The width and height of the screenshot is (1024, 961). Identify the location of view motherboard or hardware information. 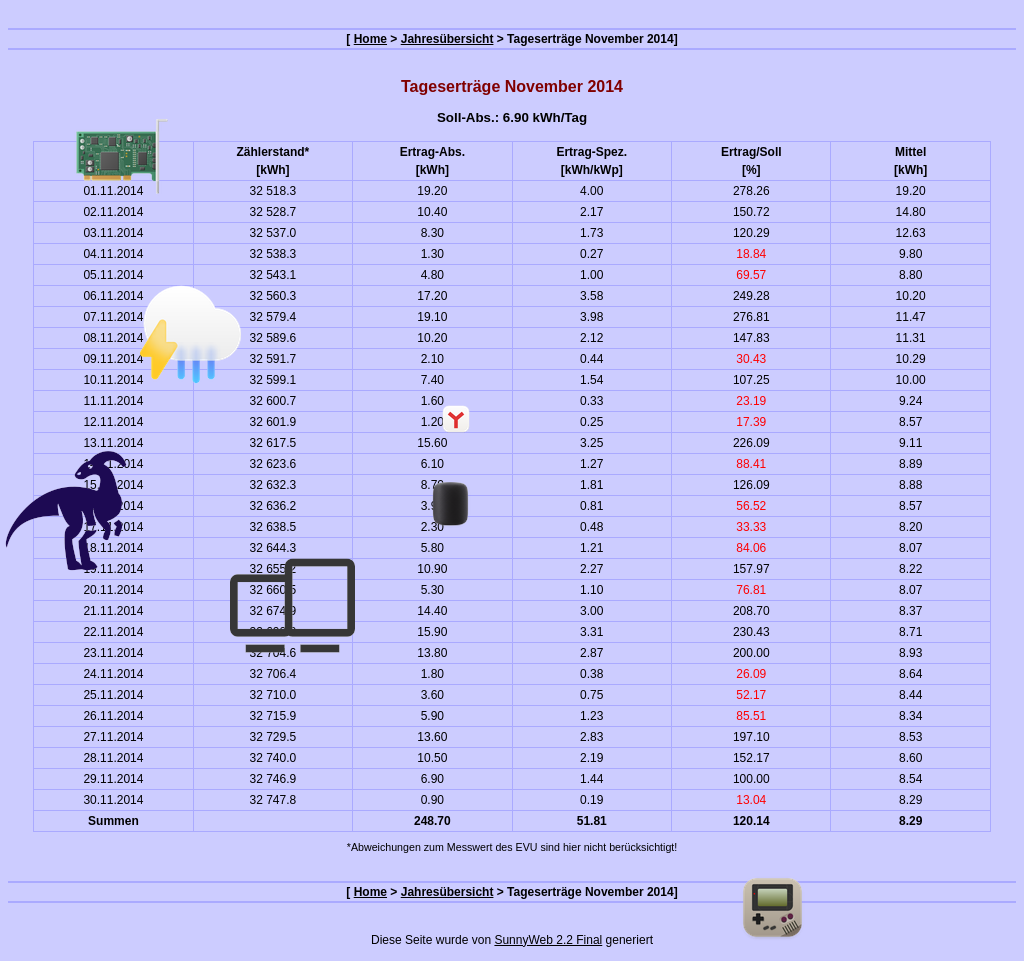
(121, 156).